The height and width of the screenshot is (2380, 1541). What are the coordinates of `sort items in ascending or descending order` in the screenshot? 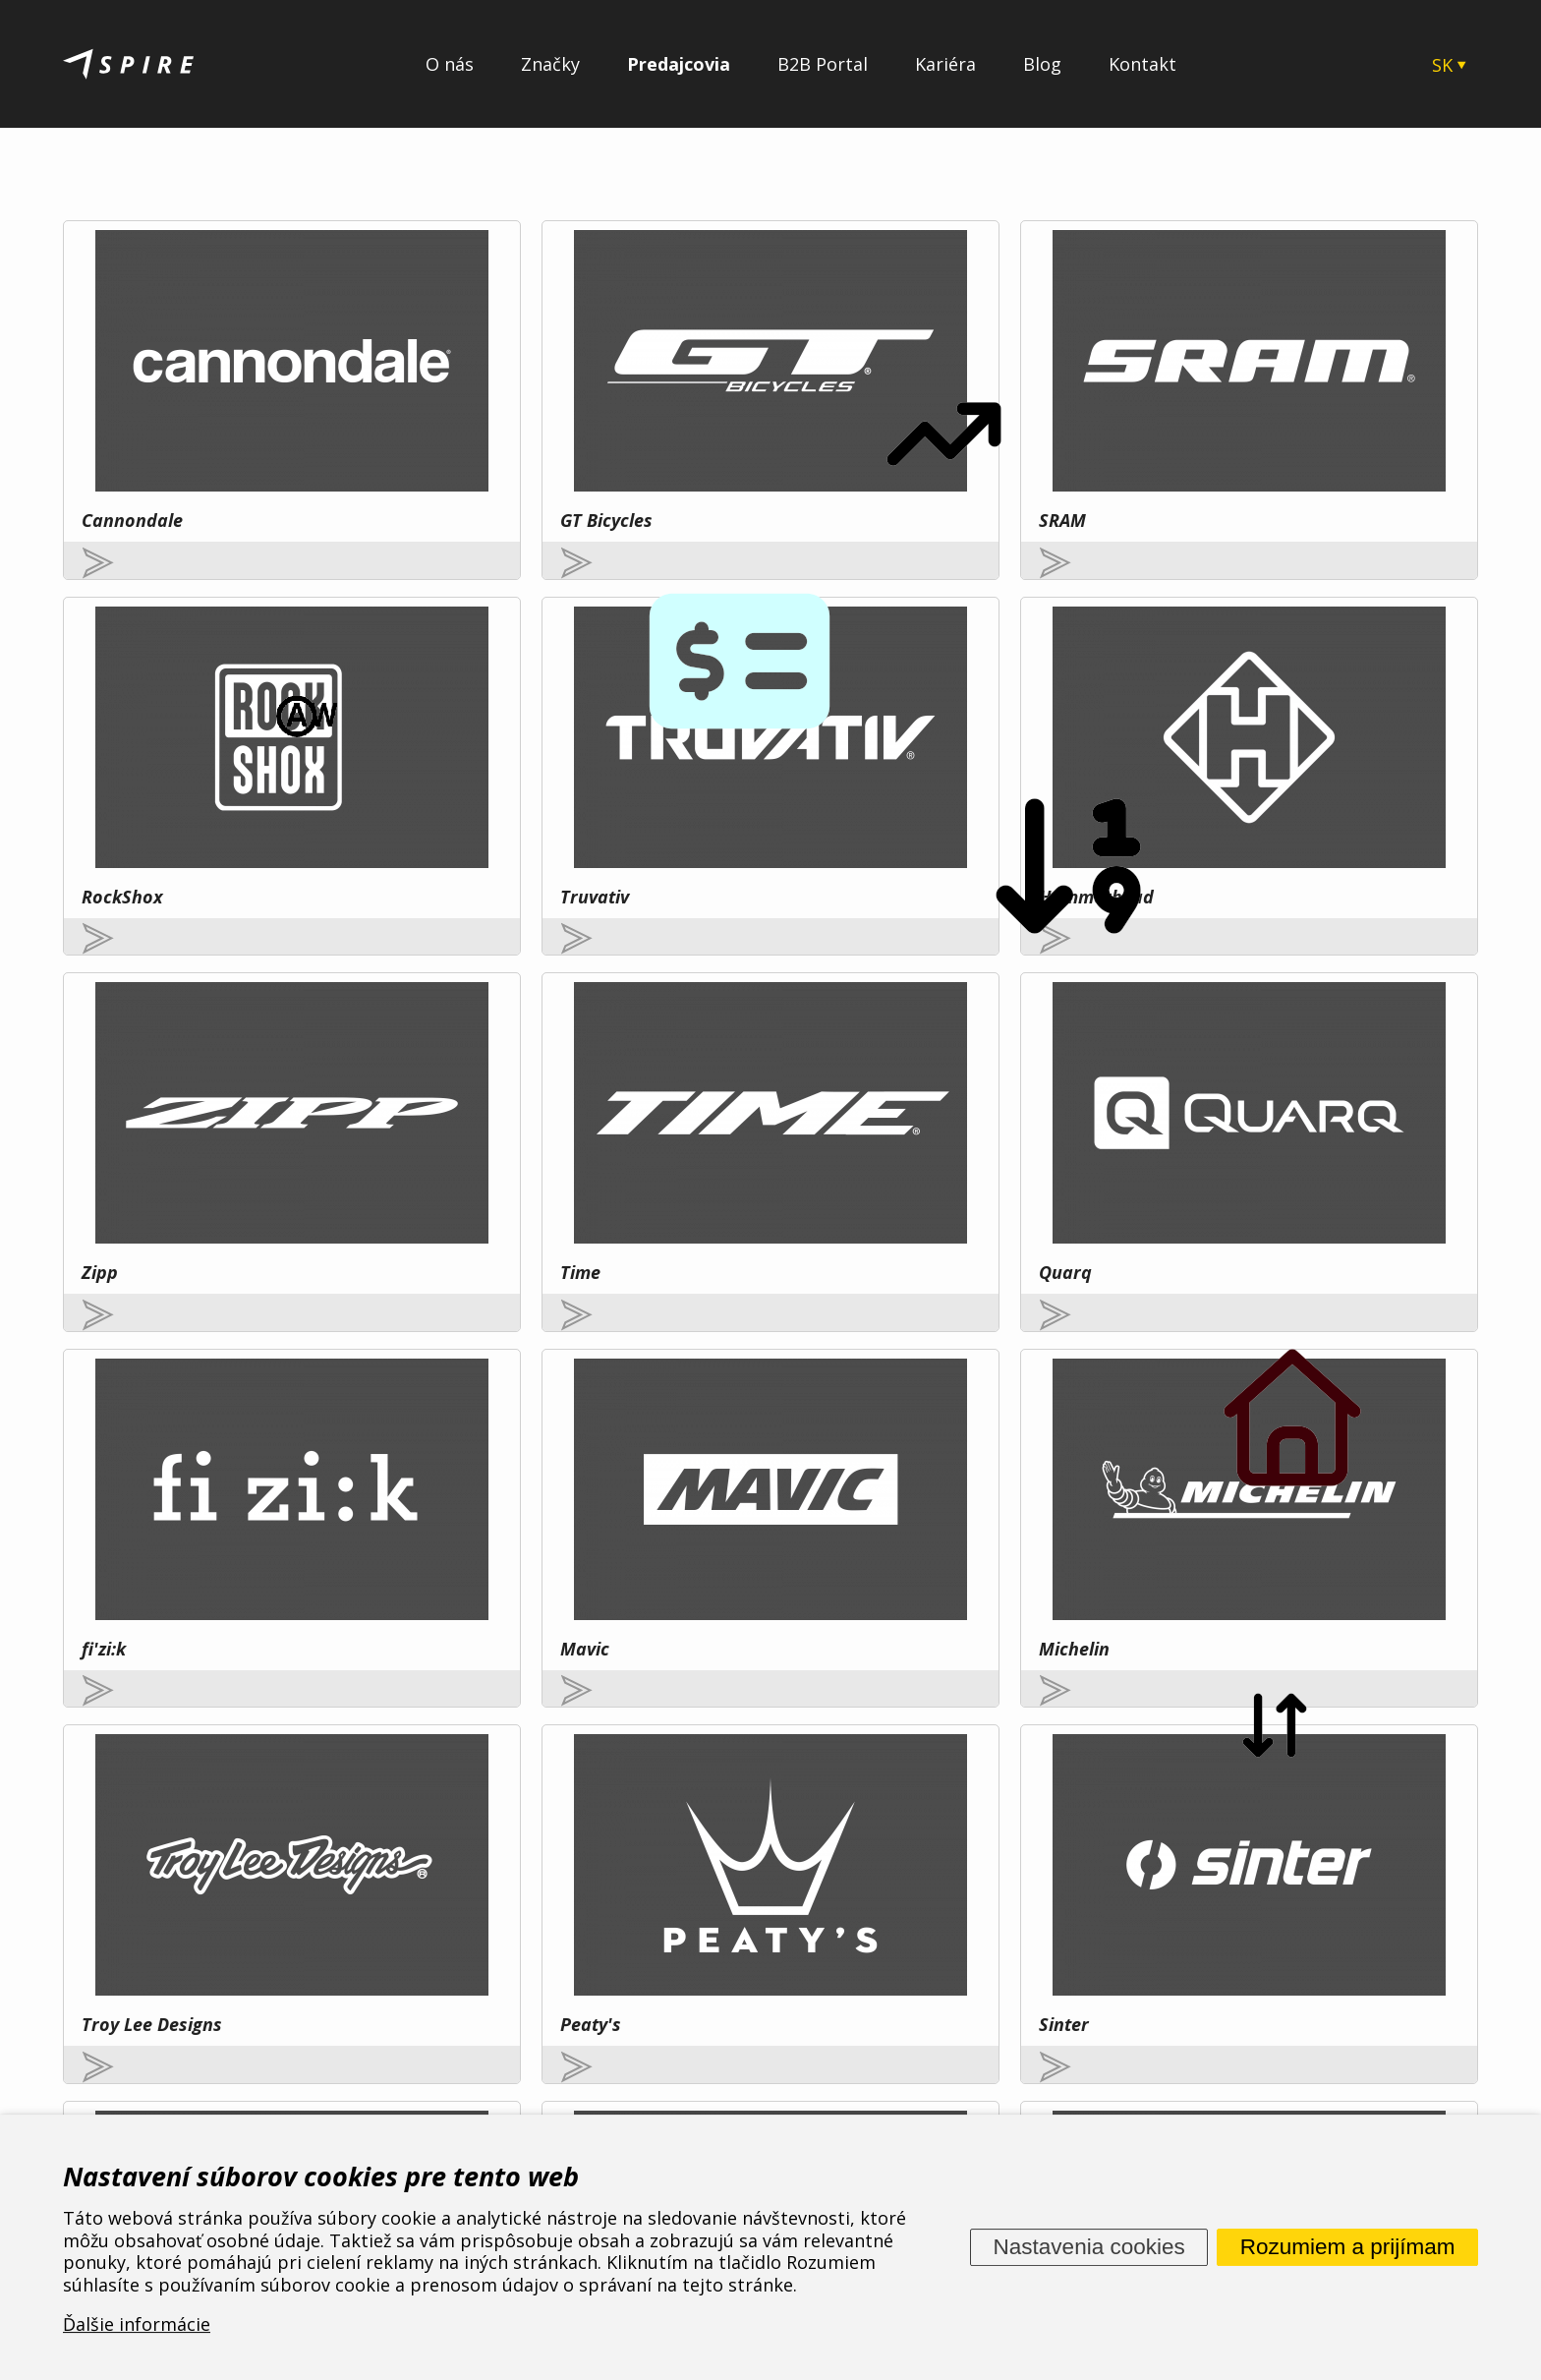 It's located at (1275, 1725).